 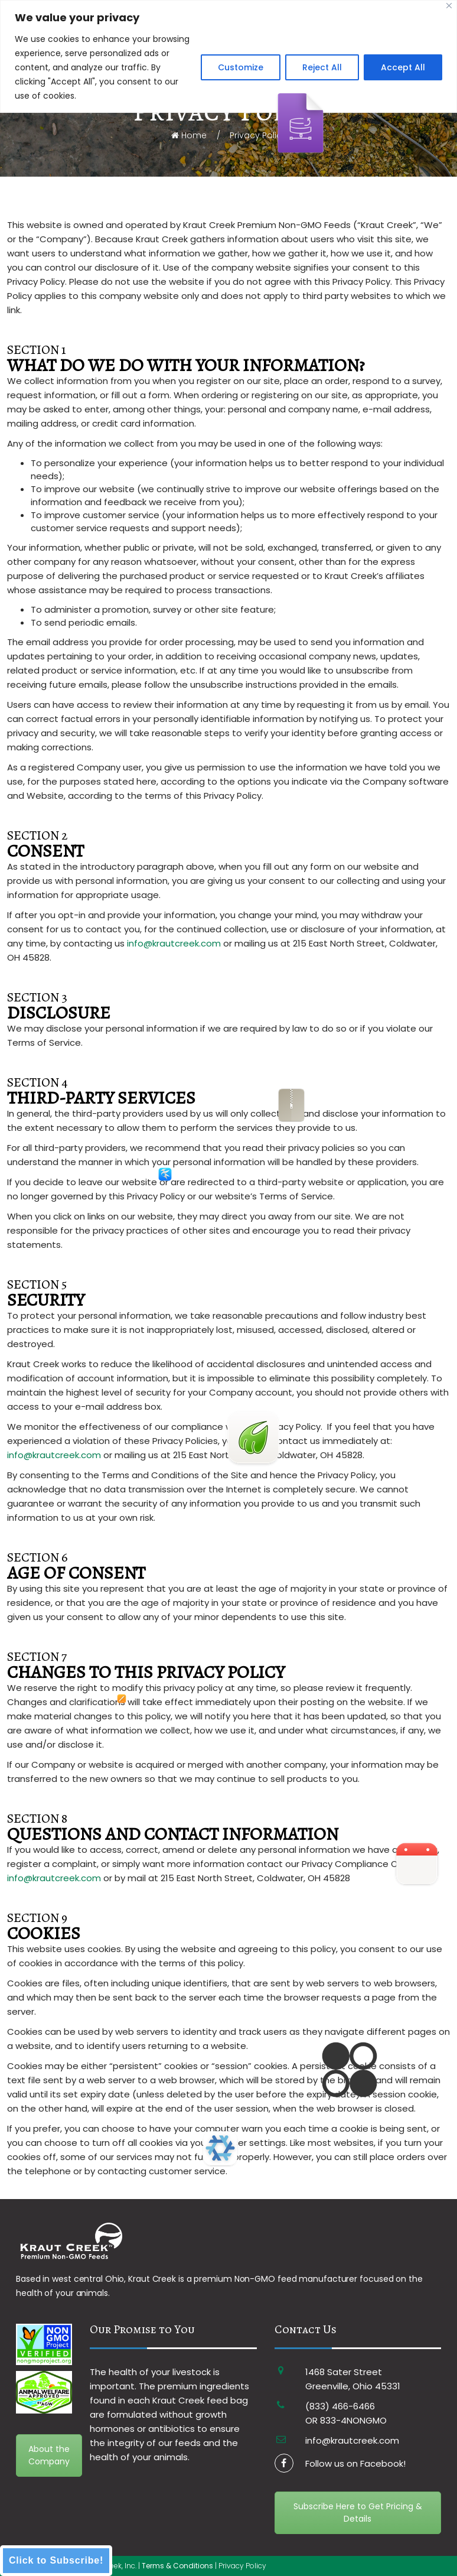 I want to click on open nixos configuration or settings, so click(x=220, y=2148).